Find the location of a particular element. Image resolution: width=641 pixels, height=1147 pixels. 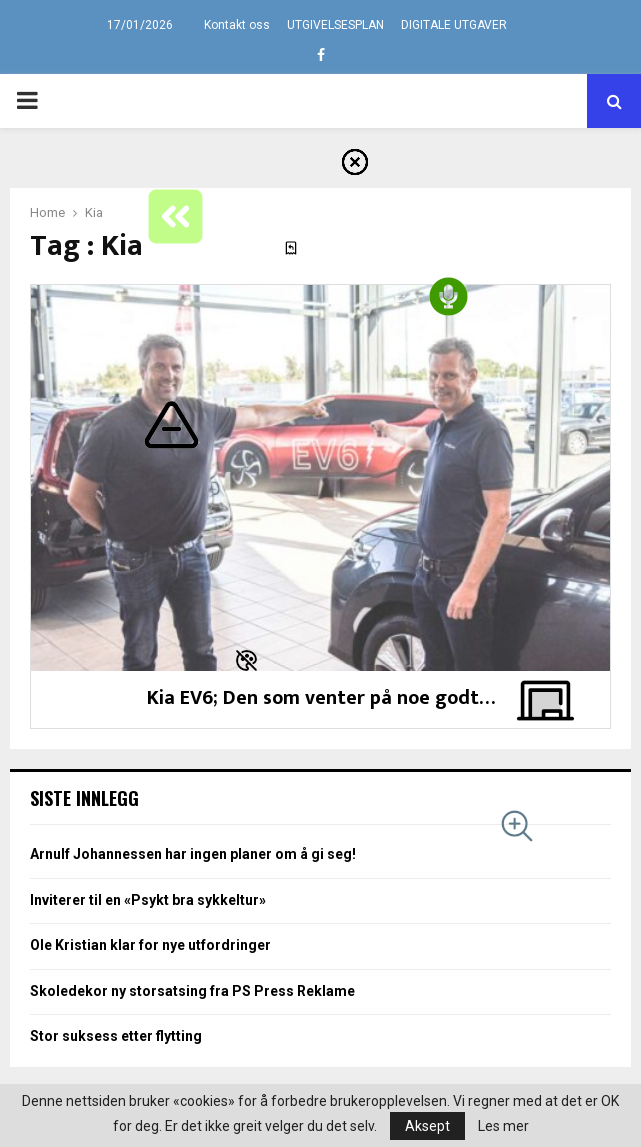

open presentation or teaching mode is located at coordinates (545, 701).